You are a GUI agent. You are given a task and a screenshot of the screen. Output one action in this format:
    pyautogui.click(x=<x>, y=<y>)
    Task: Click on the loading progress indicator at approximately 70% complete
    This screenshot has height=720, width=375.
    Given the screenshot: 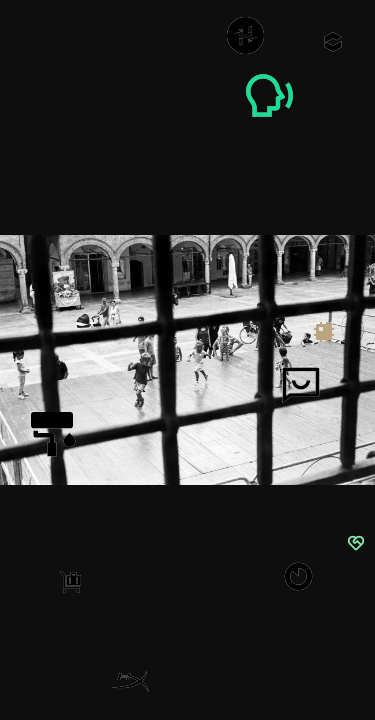 What is the action you would take?
    pyautogui.click(x=298, y=576)
    